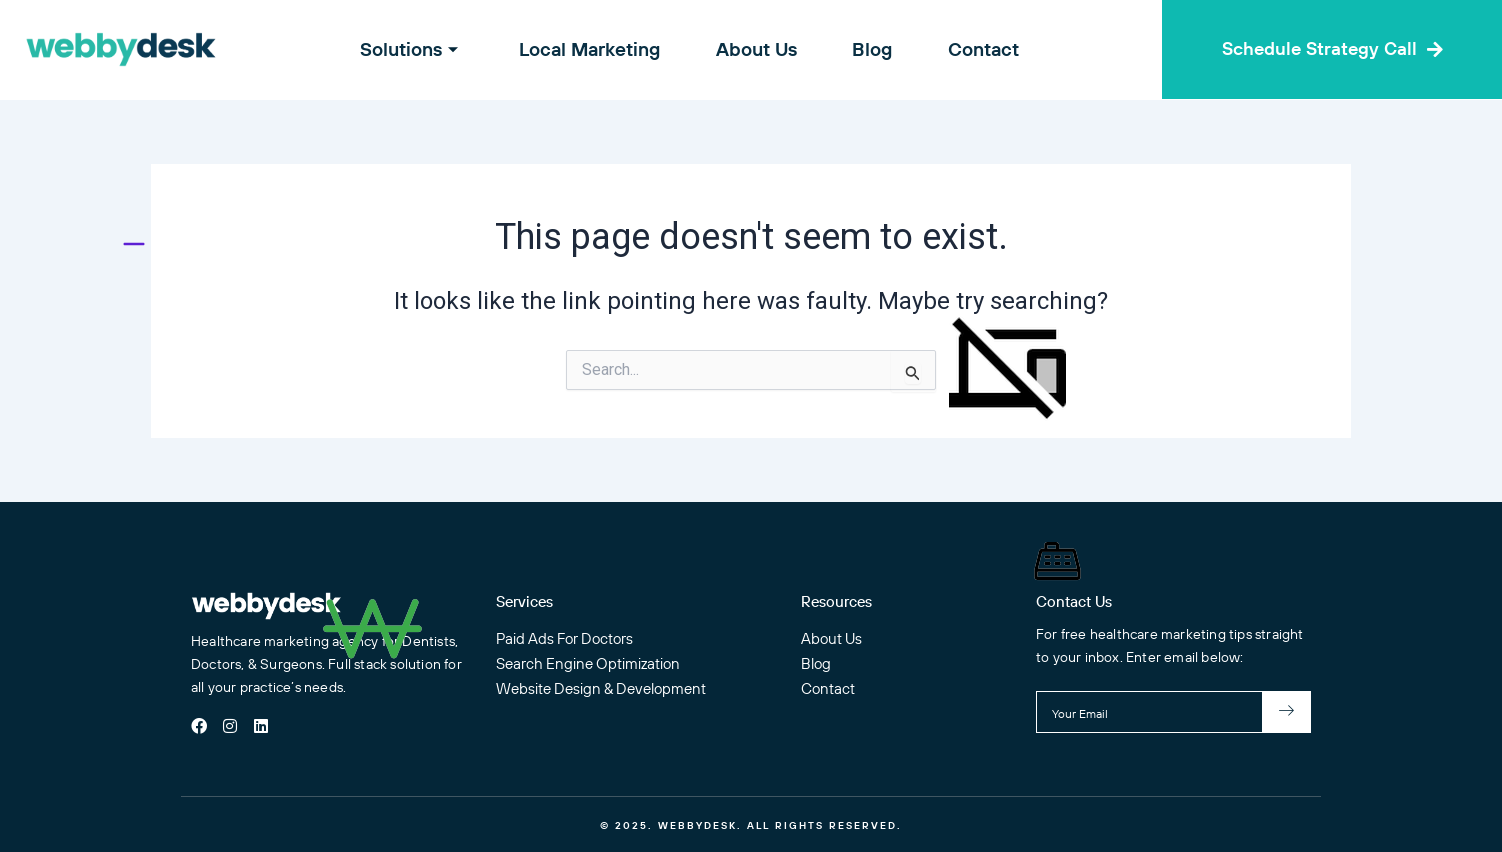  I want to click on indicates Korean won currency, so click(372, 625).